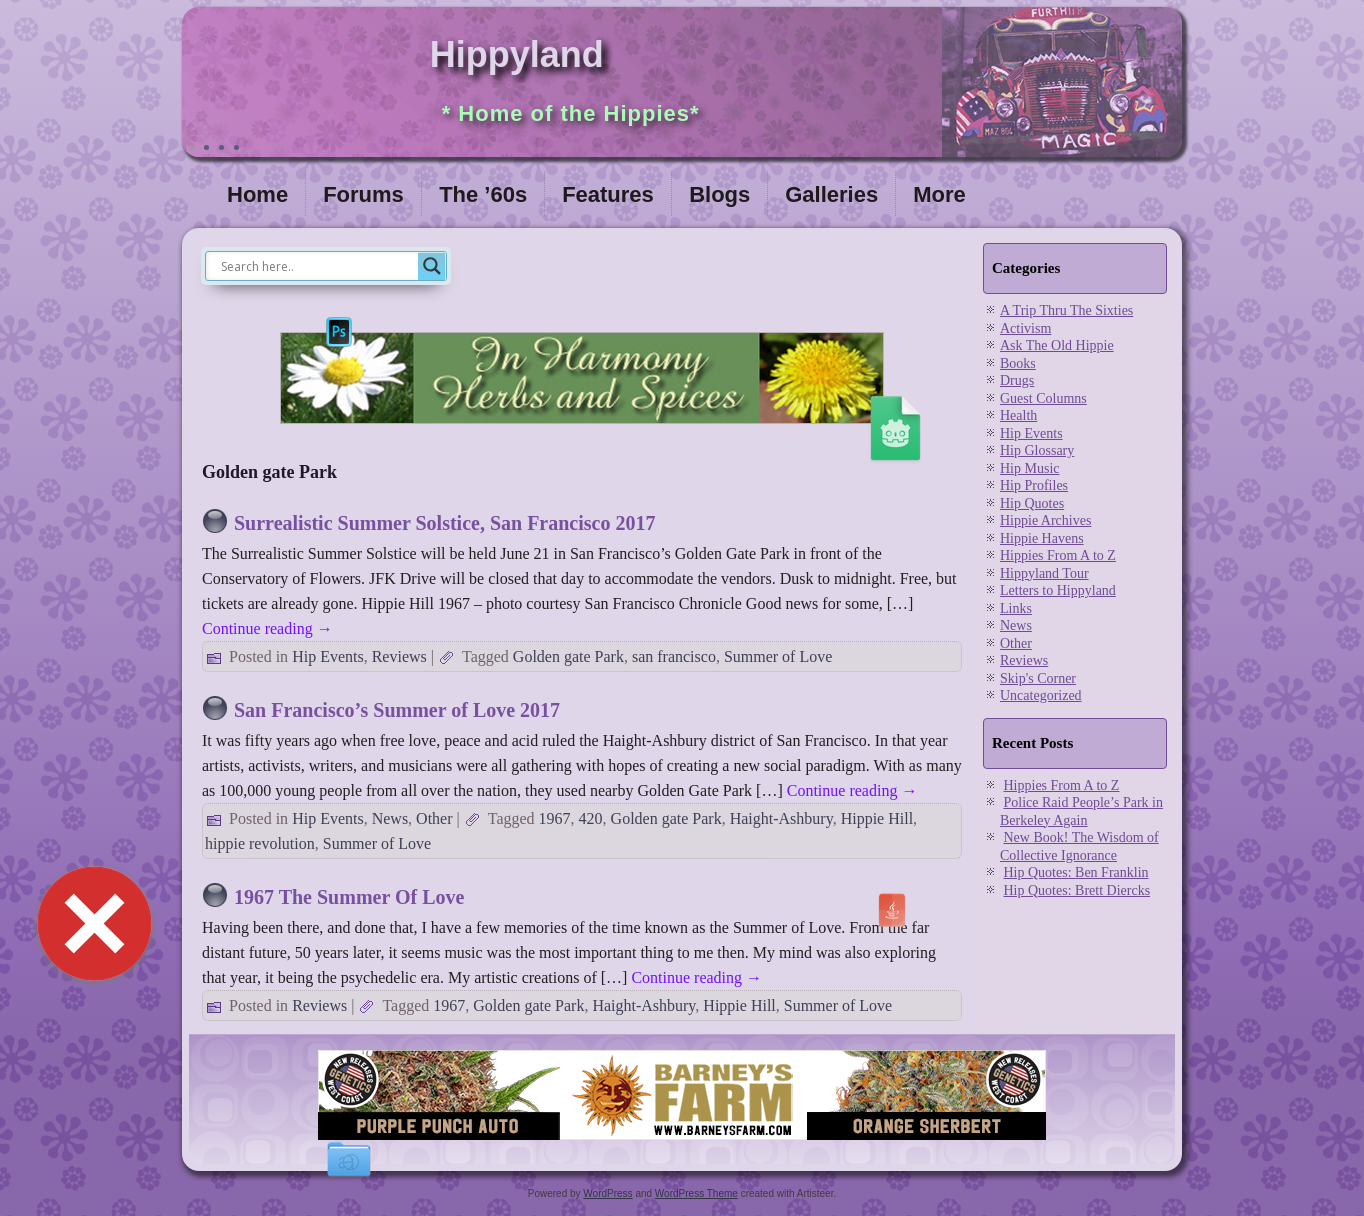  I want to click on indicates a file or item that cannot be read or accessed, so click(94, 923).